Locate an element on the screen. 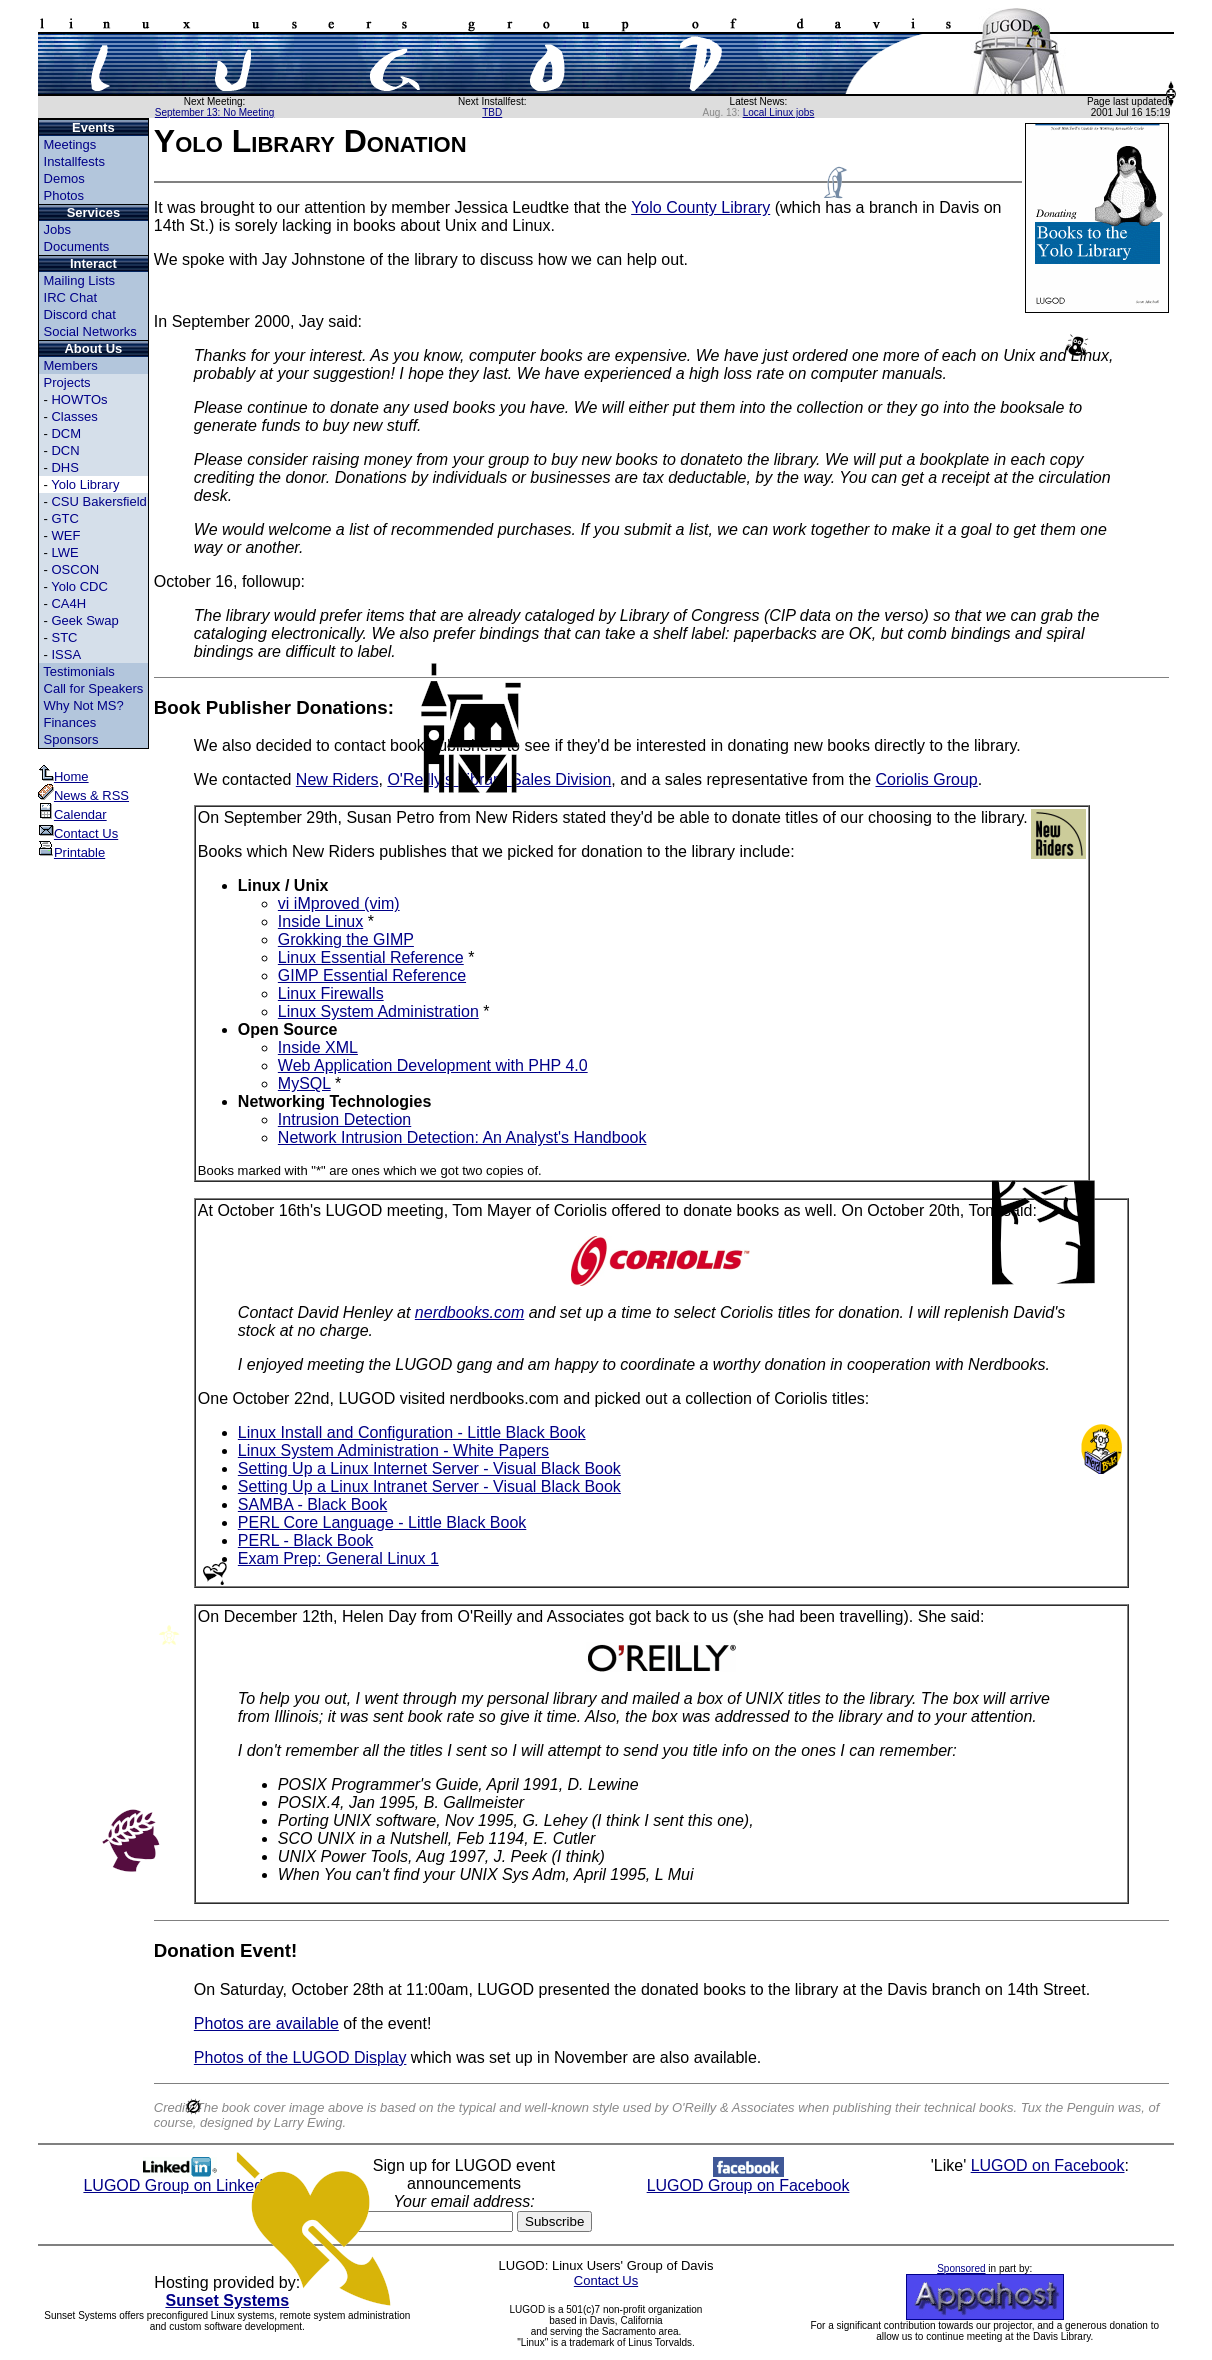 This screenshot has height=2360, width=1212. indicates player has reached level two status is located at coordinates (1171, 94).